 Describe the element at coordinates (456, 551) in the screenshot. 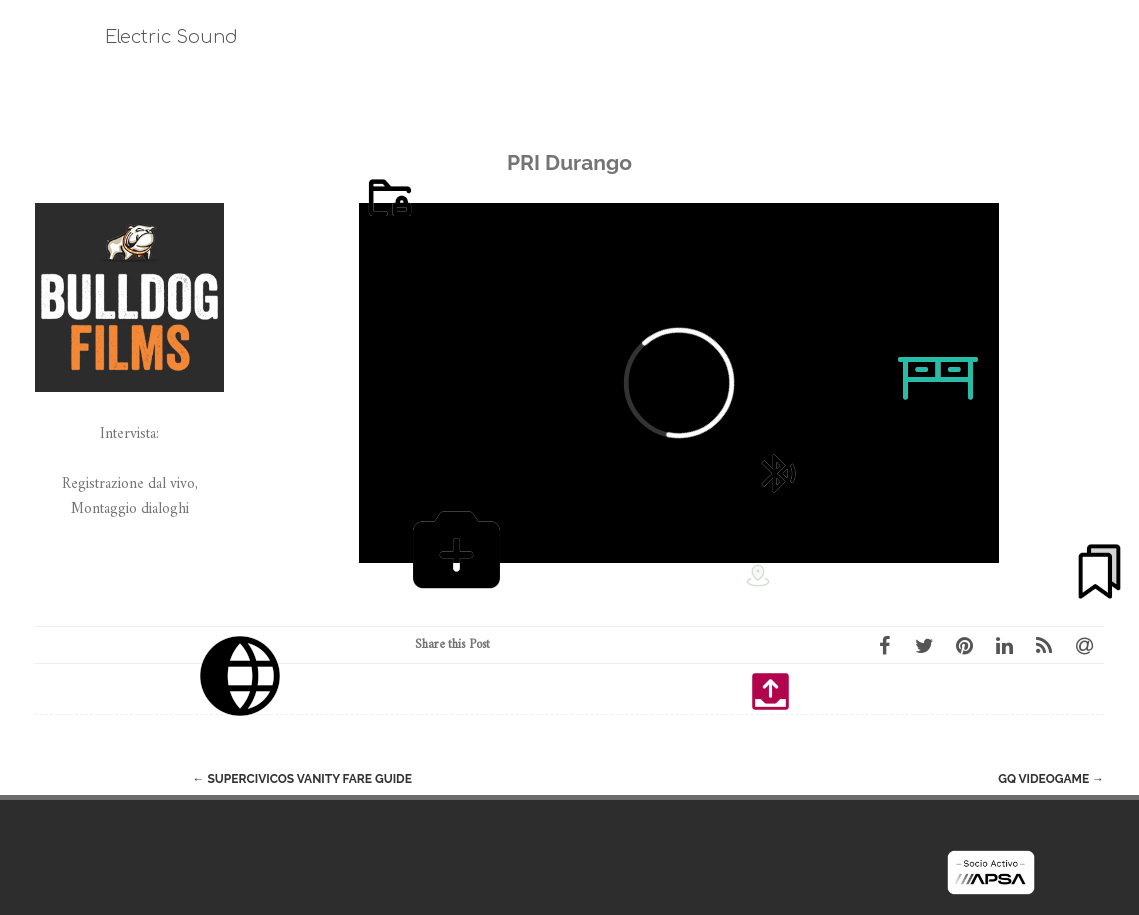

I see `add a new photo` at that location.